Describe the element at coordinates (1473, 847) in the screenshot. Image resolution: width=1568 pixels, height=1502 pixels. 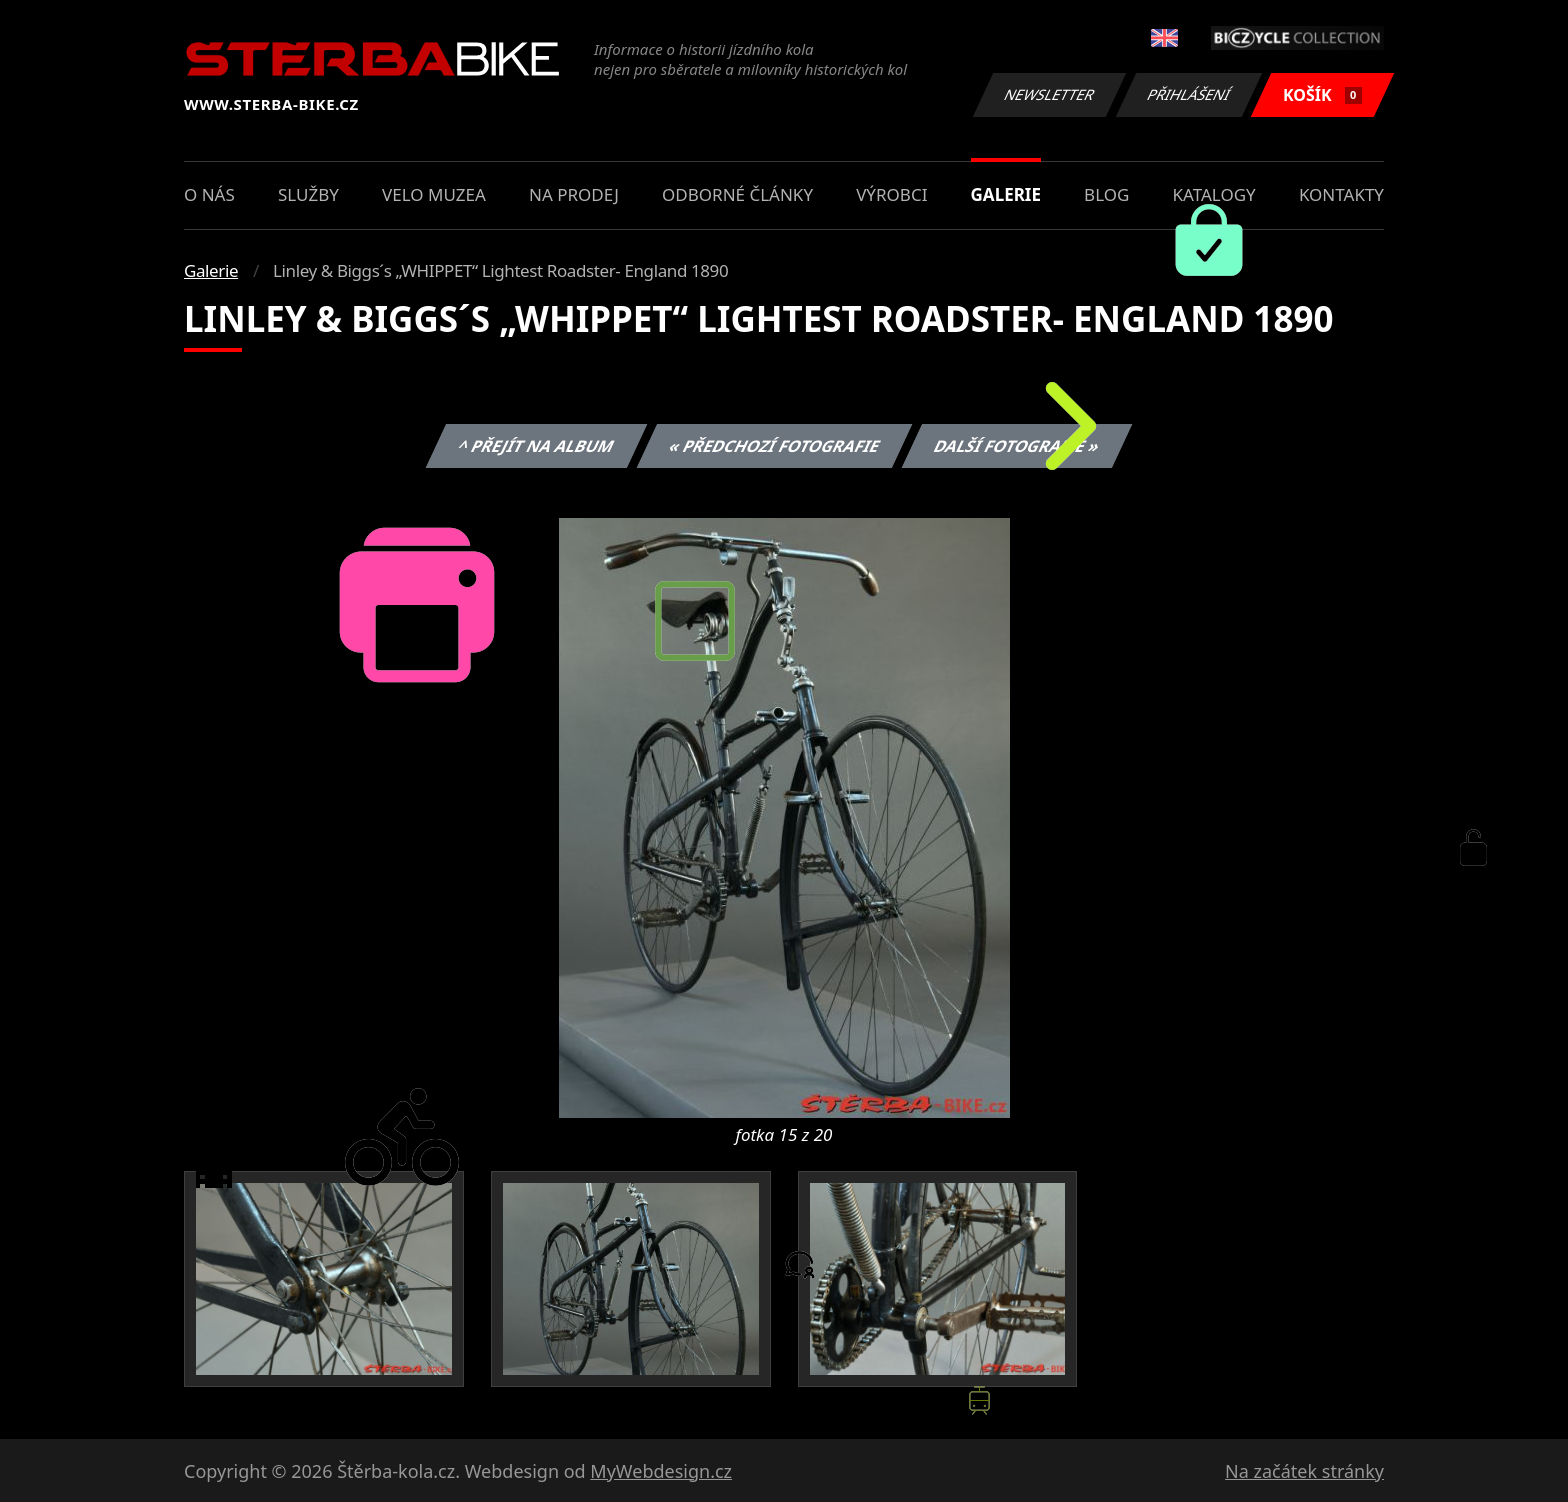
I see `unlock or access secured content` at that location.